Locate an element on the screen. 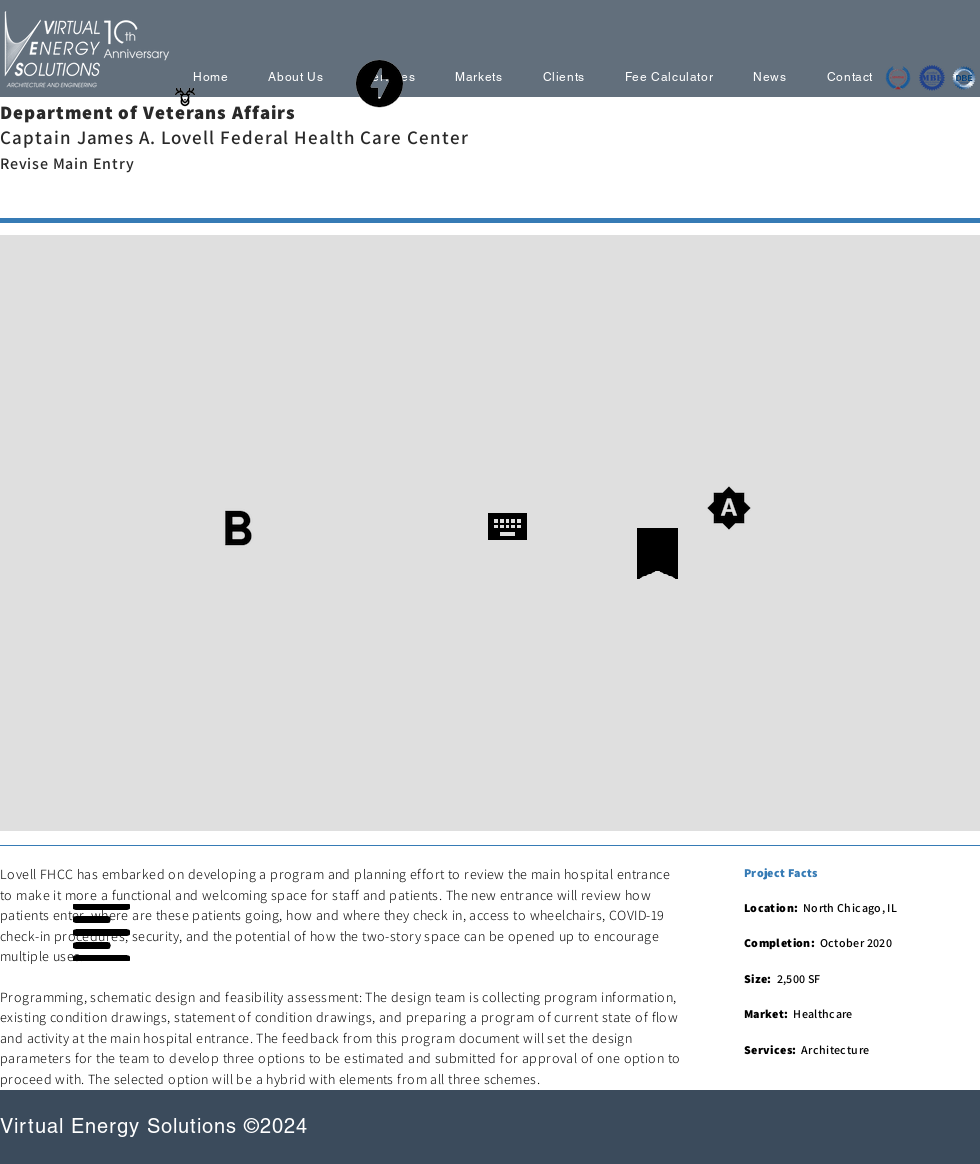 Image resolution: width=980 pixels, height=1164 pixels. open the on-screen keyboard is located at coordinates (507, 526).